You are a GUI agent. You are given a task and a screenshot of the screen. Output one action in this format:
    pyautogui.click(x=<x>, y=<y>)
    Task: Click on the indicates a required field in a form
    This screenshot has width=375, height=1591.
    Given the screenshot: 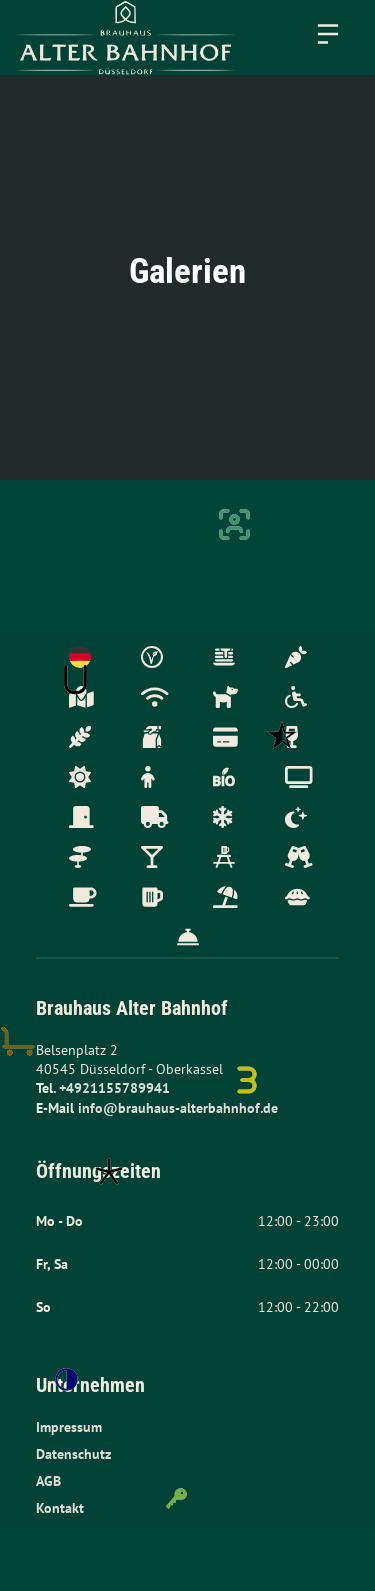 What is the action you would take?
    pyautogui.click(x=109, y=1172)
    